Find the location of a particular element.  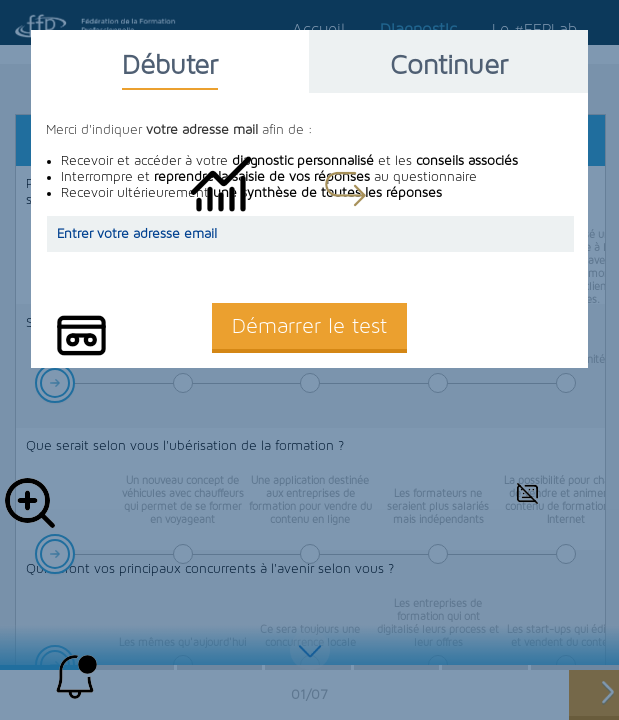

indicates new notifications are available is located at coordinates (75, 677).